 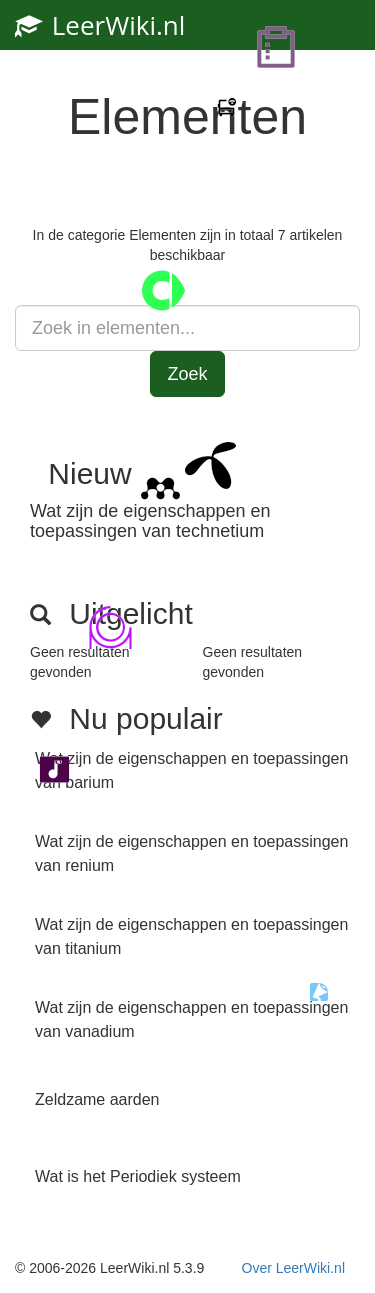 I want to click on mastercomfig logo - a Team Fortress 2 performance optimization tool, so click(x=110, y=627).